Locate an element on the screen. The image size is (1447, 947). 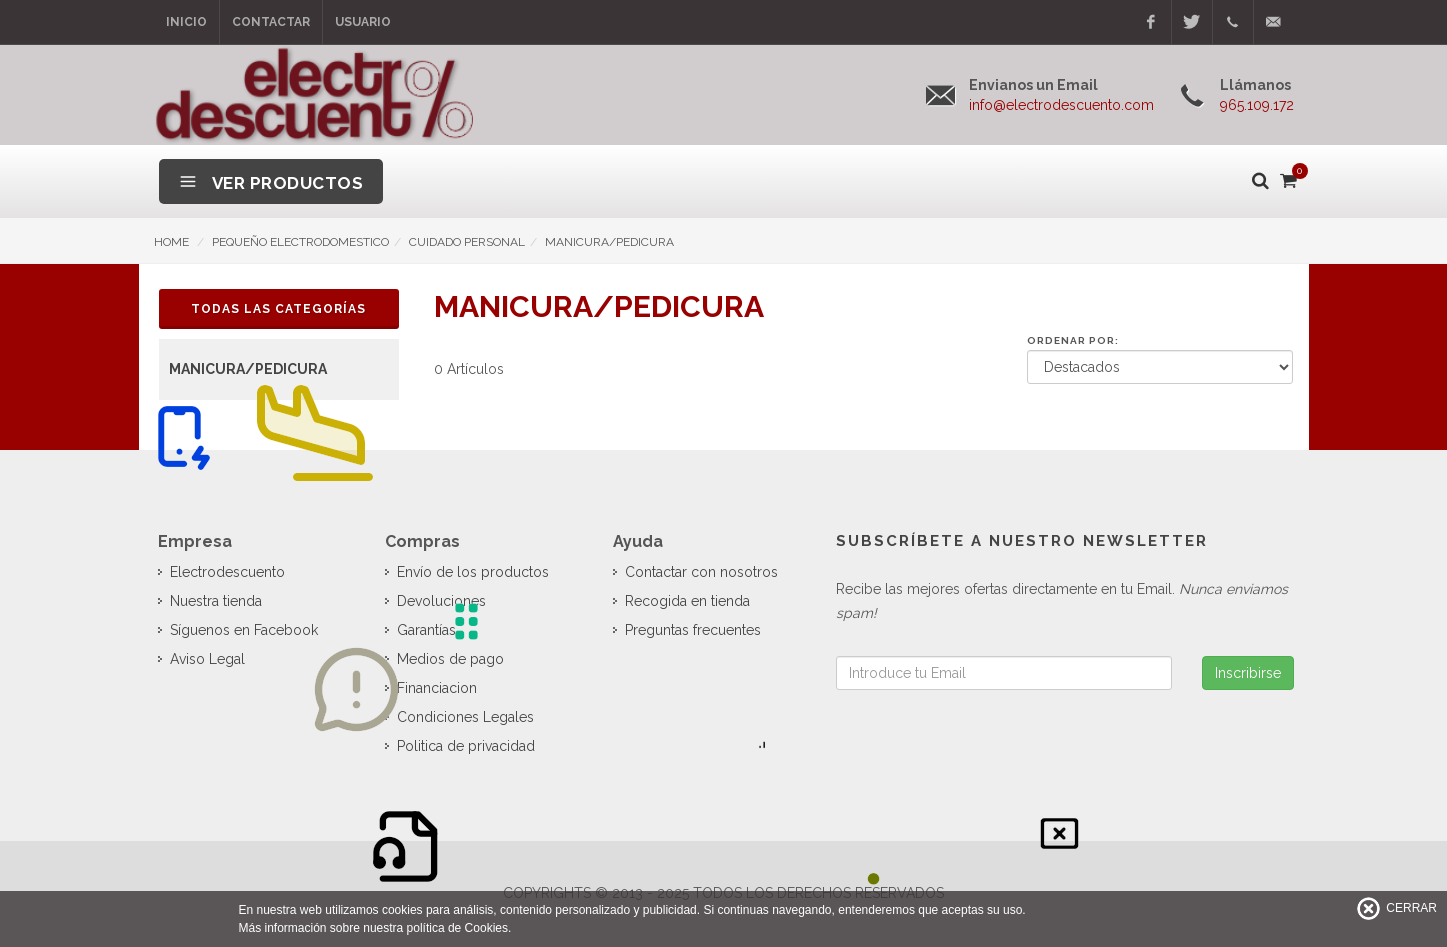
no wifi signal available is located at coordinates (873, 832).